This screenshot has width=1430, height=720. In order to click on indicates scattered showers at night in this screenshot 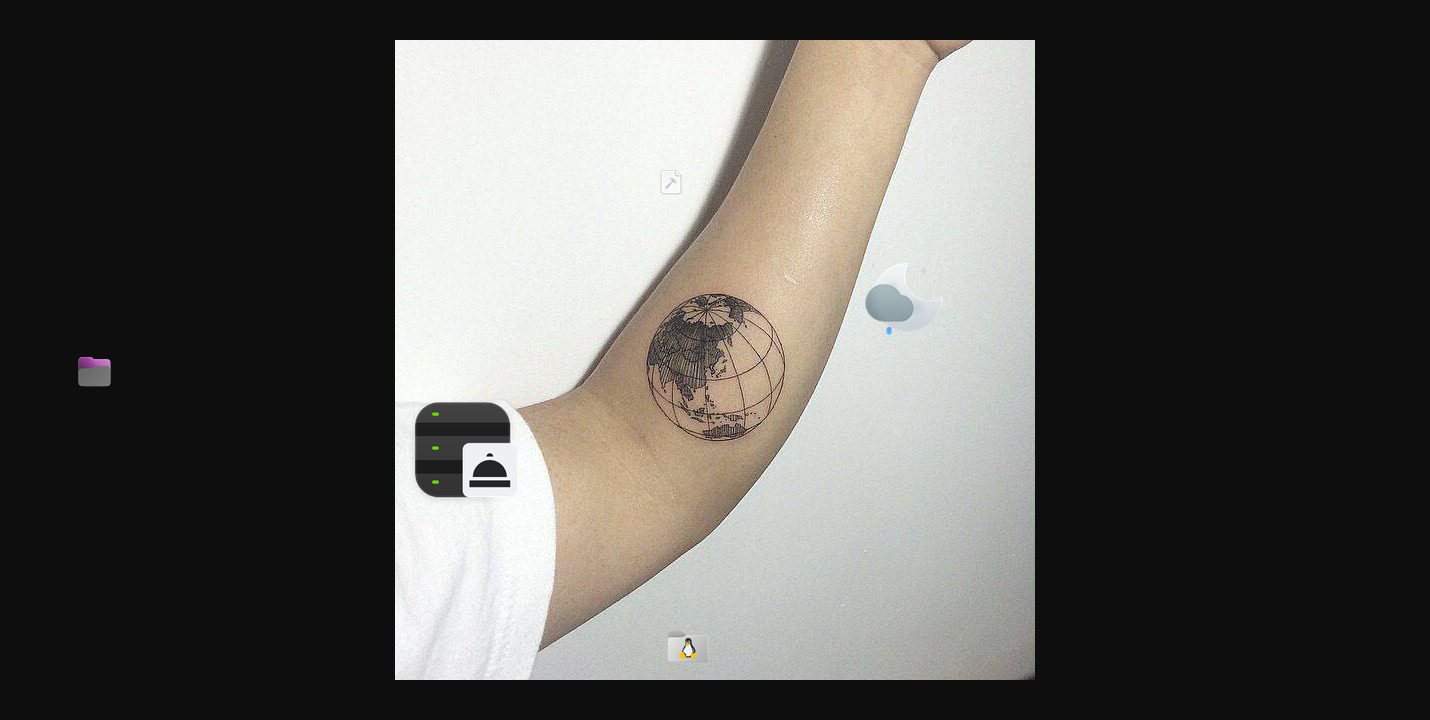, I will do `click(906, 297)`.